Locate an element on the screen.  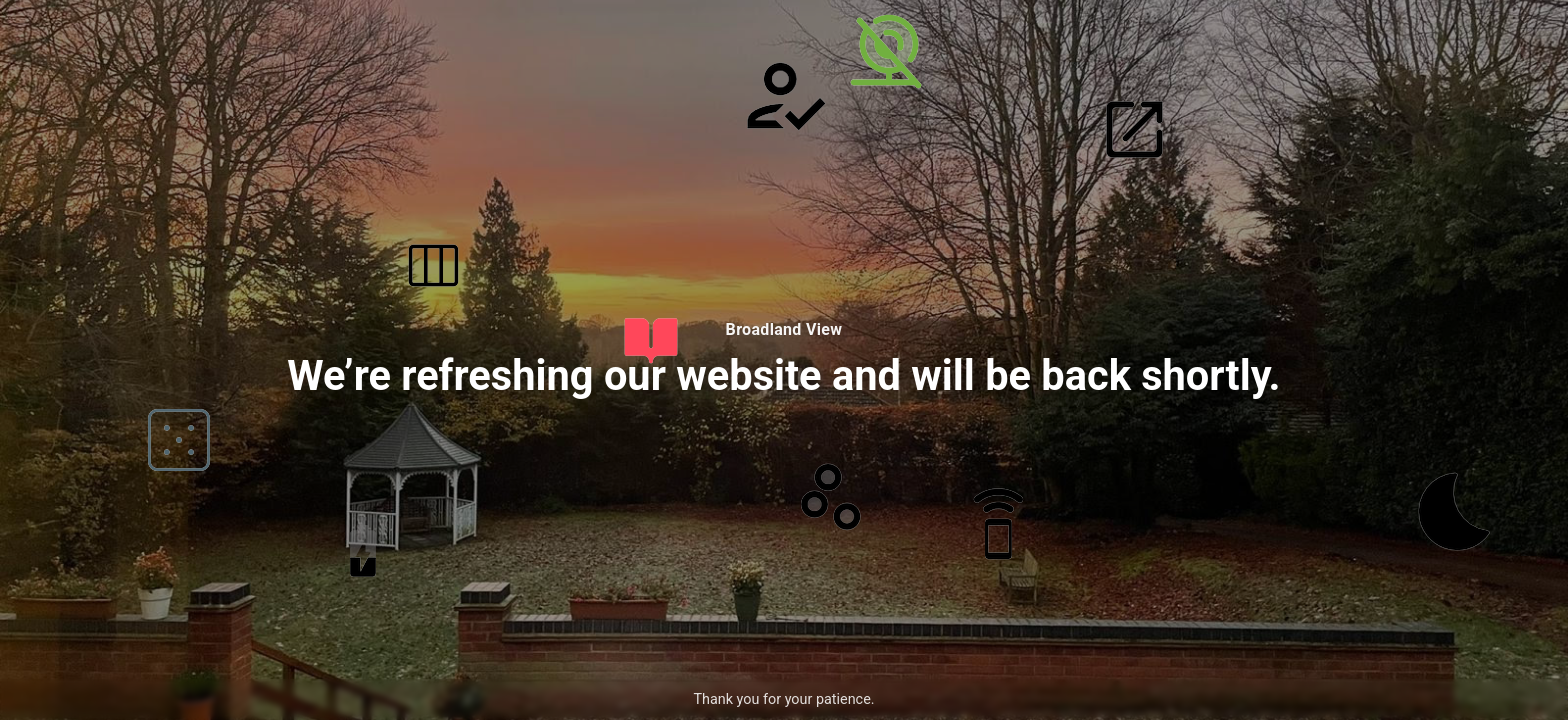
webcam is disabled or turned off is located at coordinates (889, 53).